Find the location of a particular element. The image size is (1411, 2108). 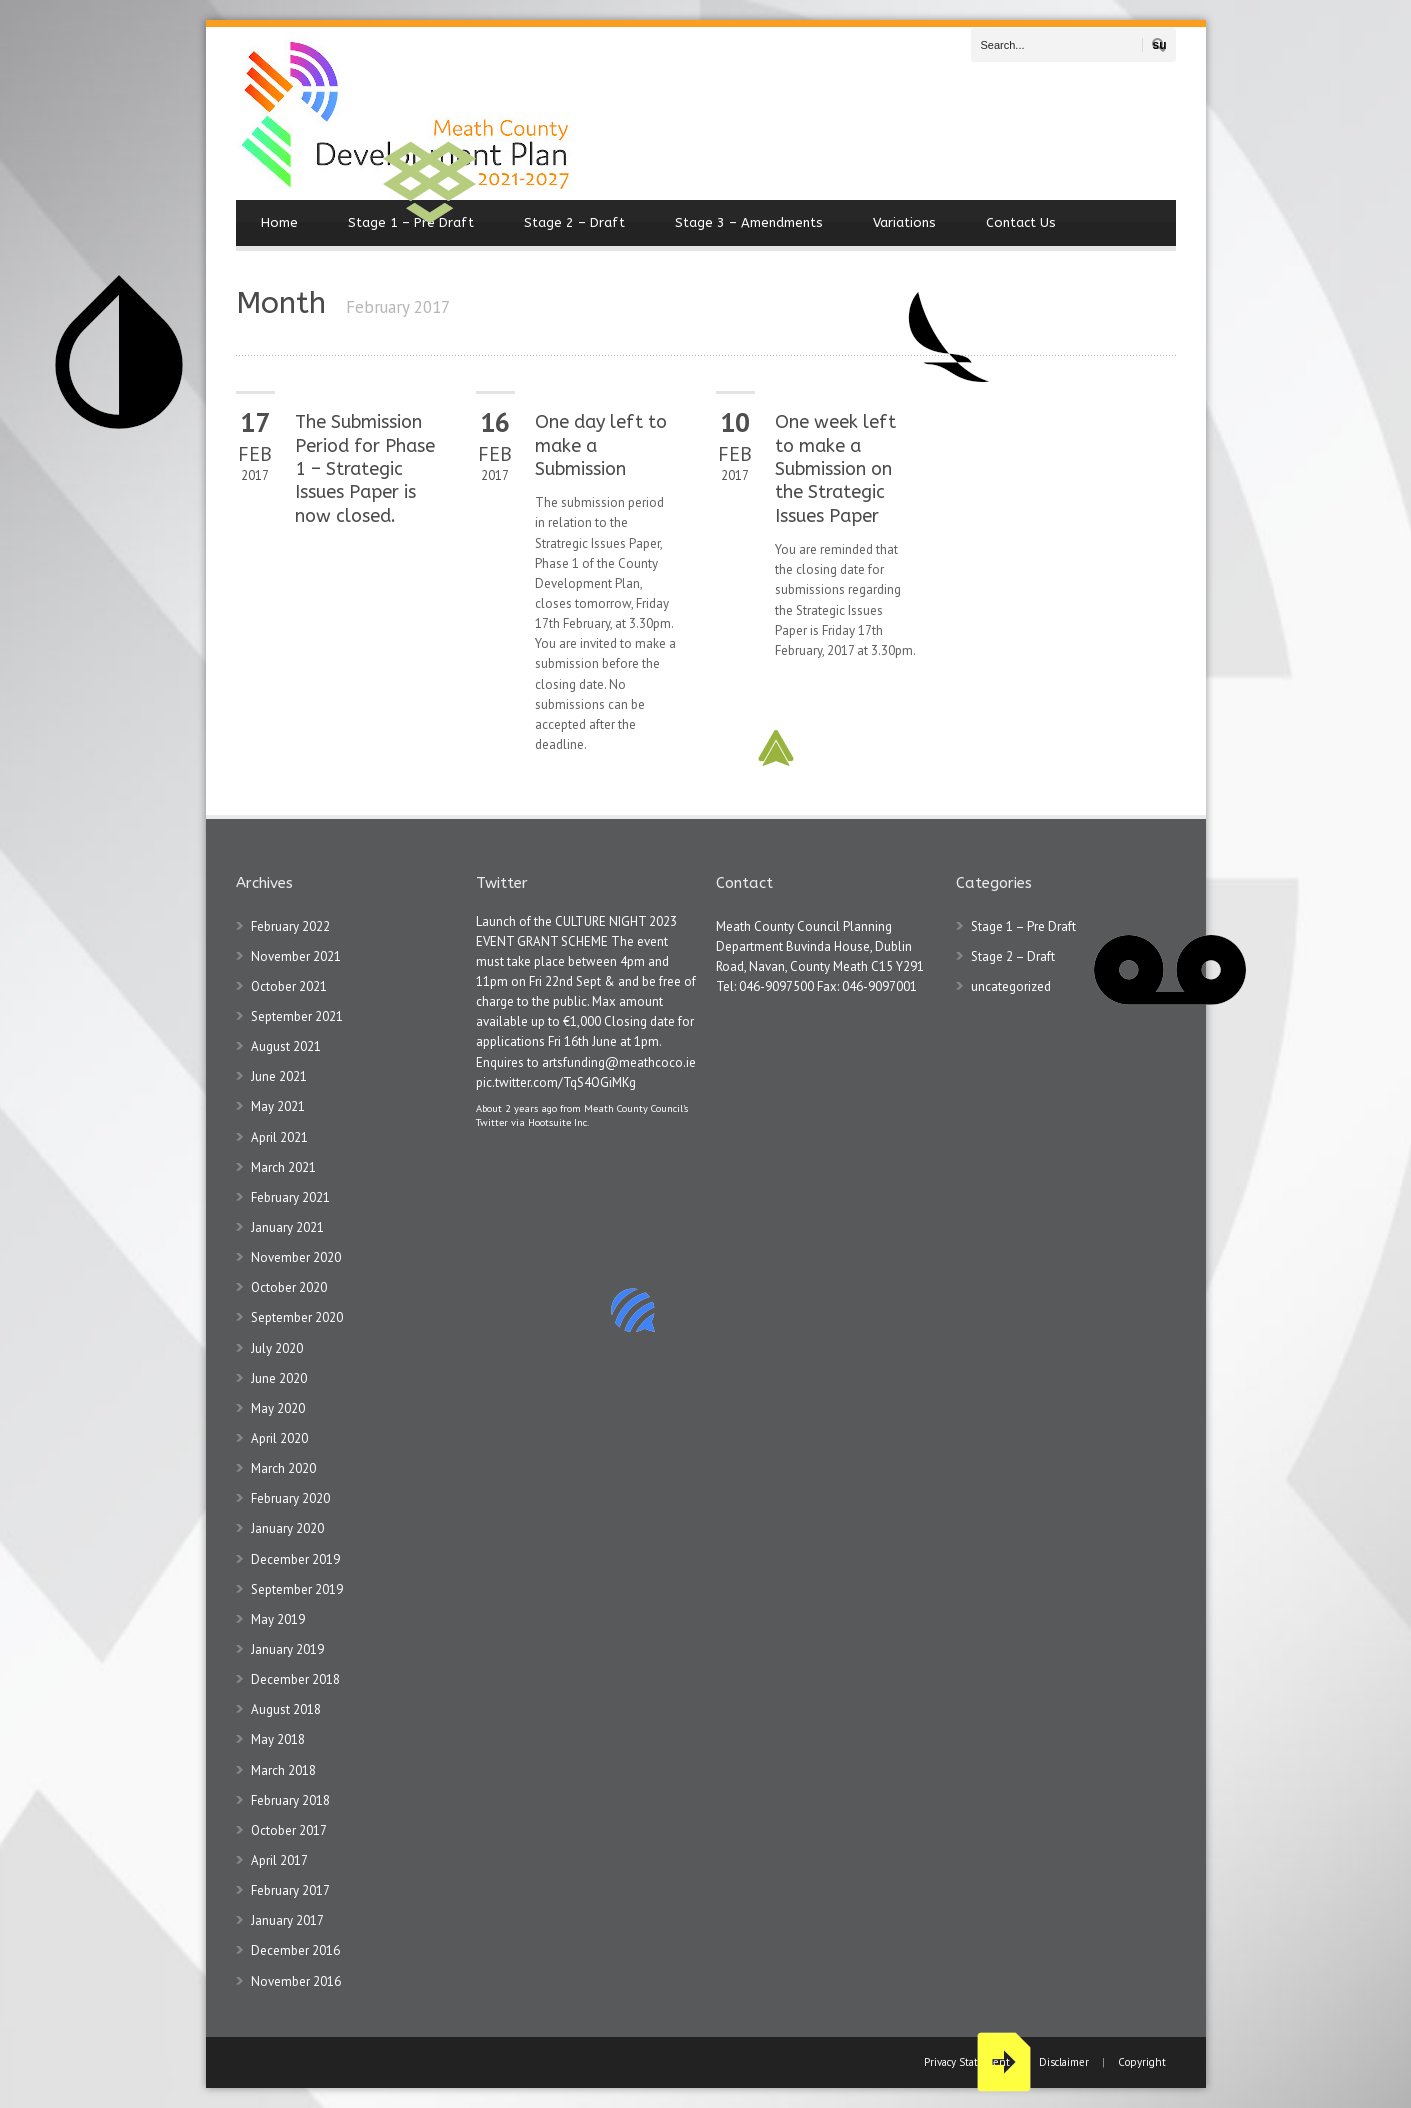

transfer or export a file is located at coordinates (1004, 2062).